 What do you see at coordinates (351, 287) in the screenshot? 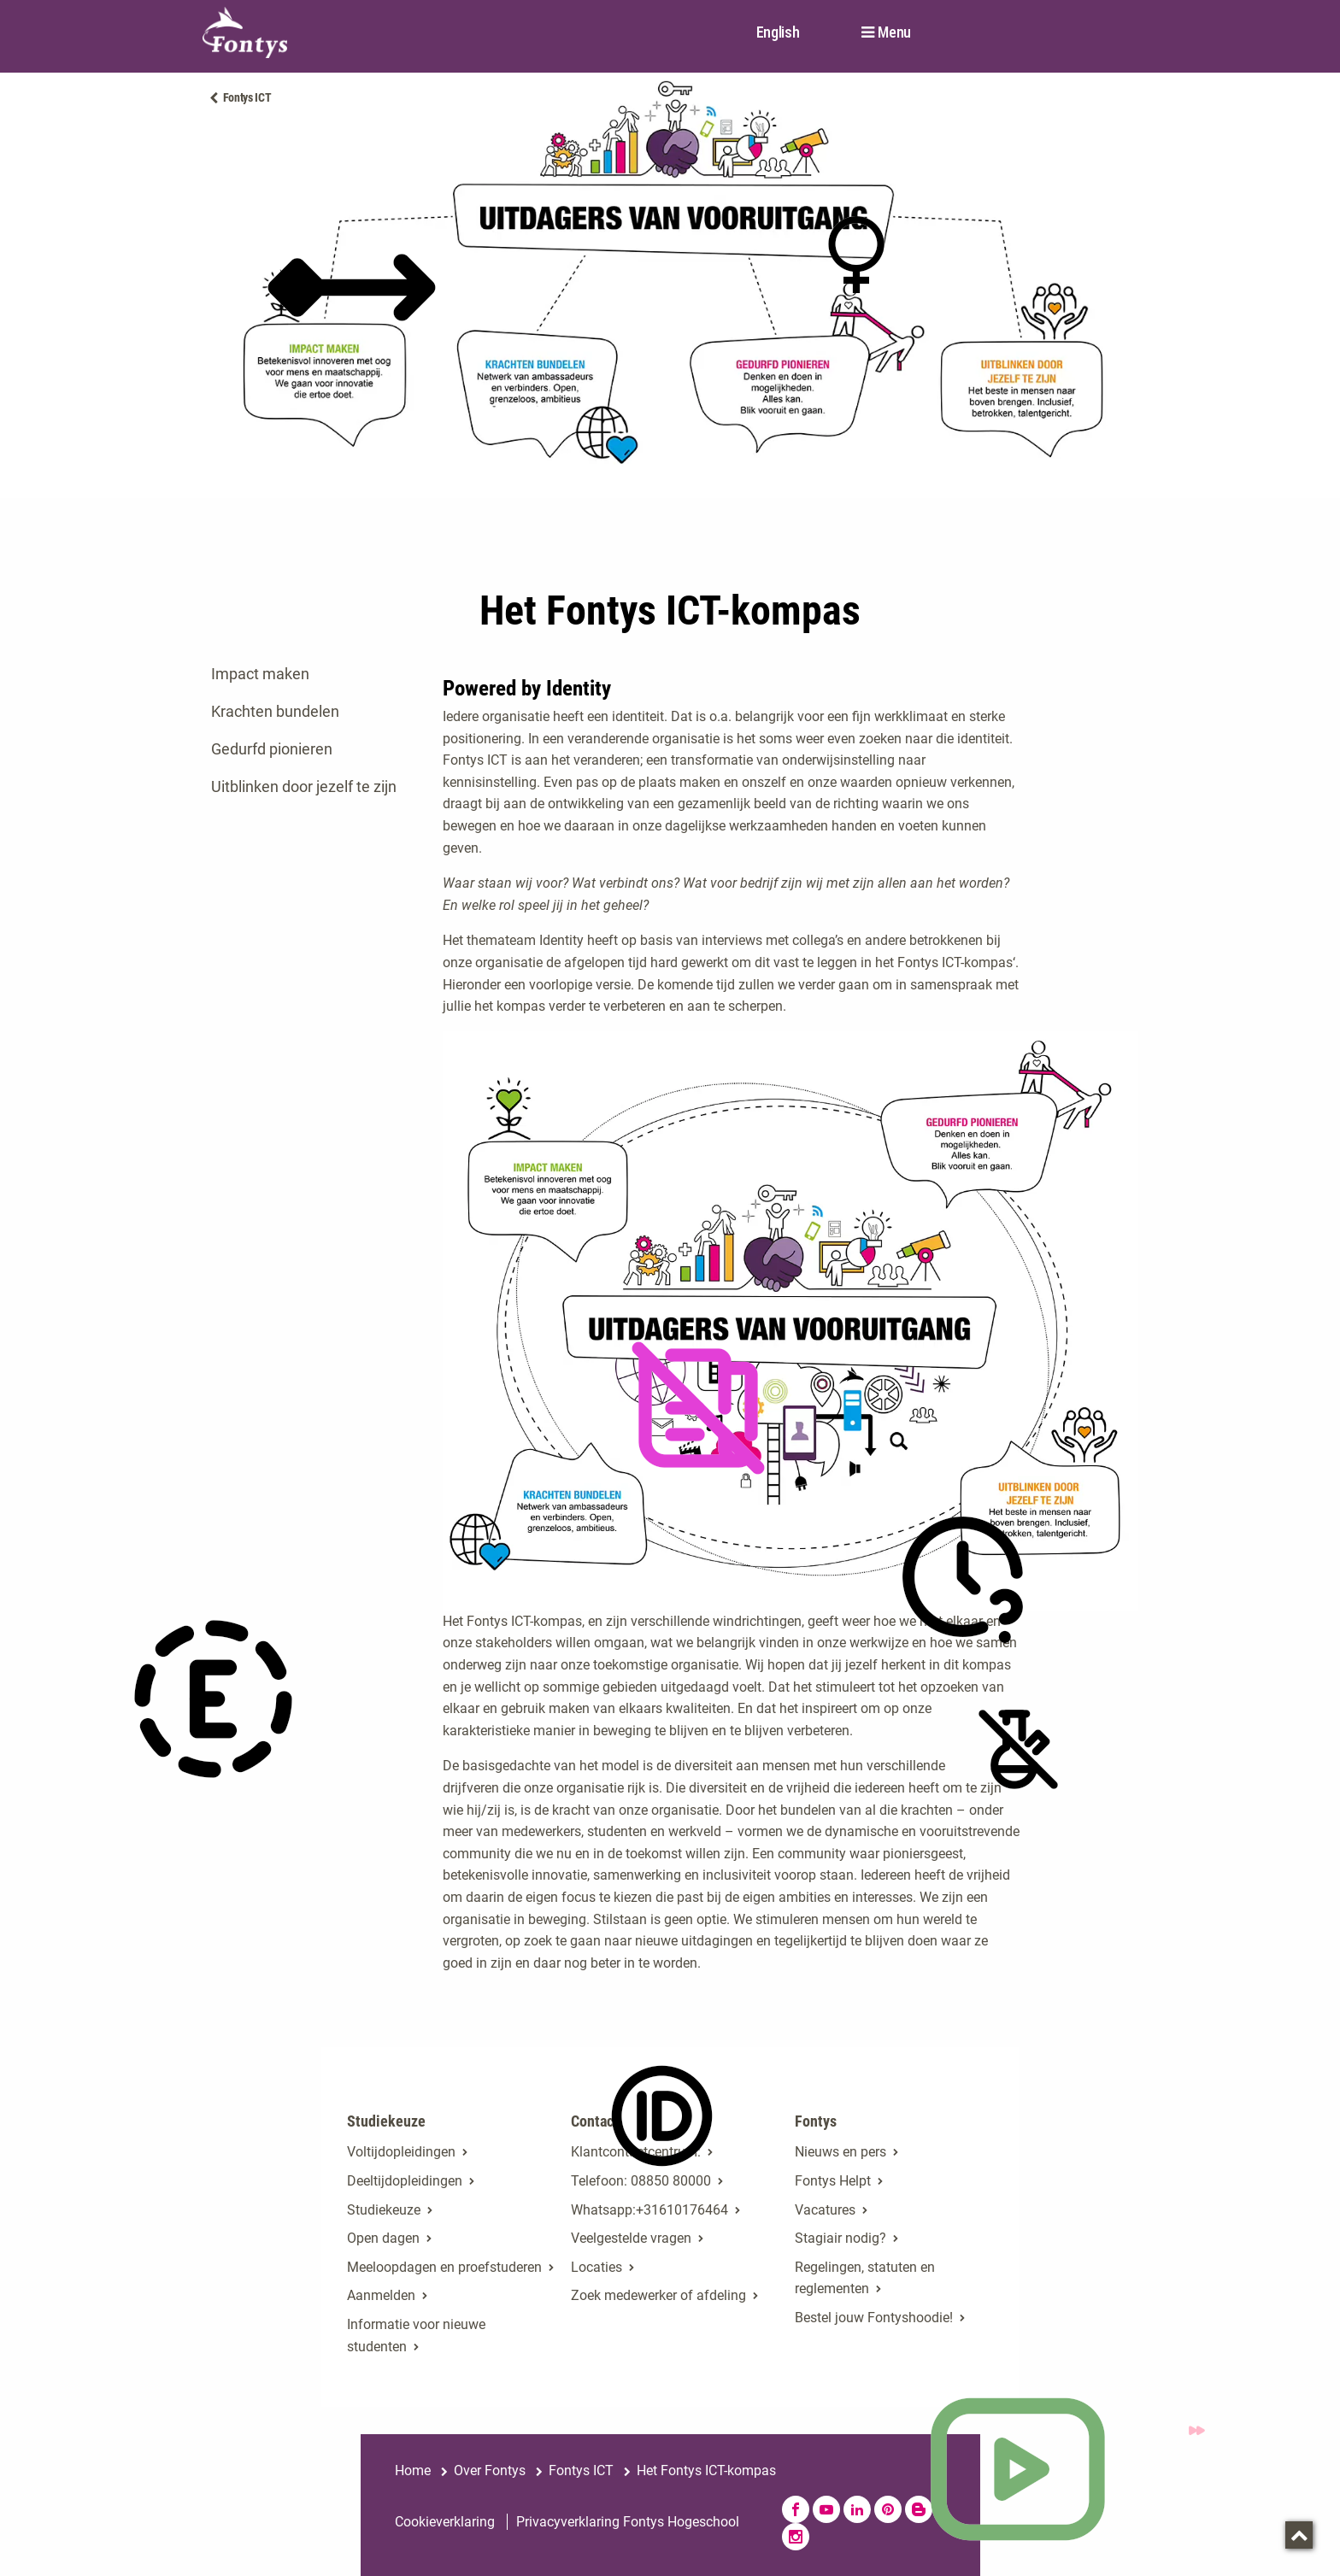
I see `navigate to next step or section` at bounding box center [351, 287].